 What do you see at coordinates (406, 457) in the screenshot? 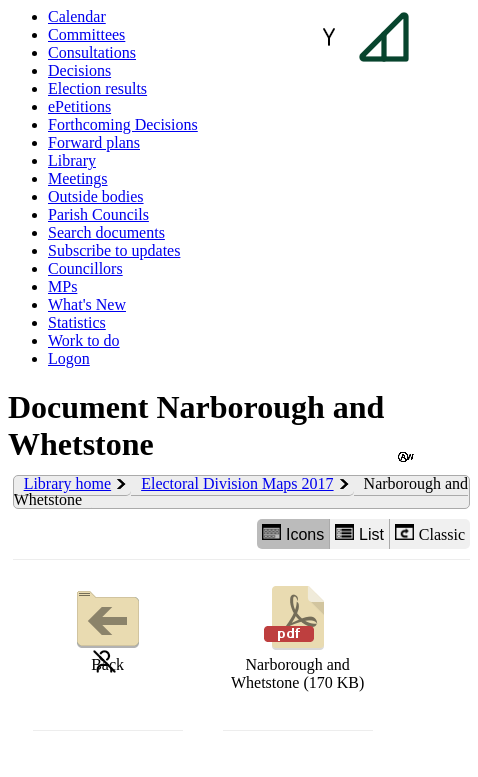
I see `enable automatic white balance` at bounding box center [406, 457].